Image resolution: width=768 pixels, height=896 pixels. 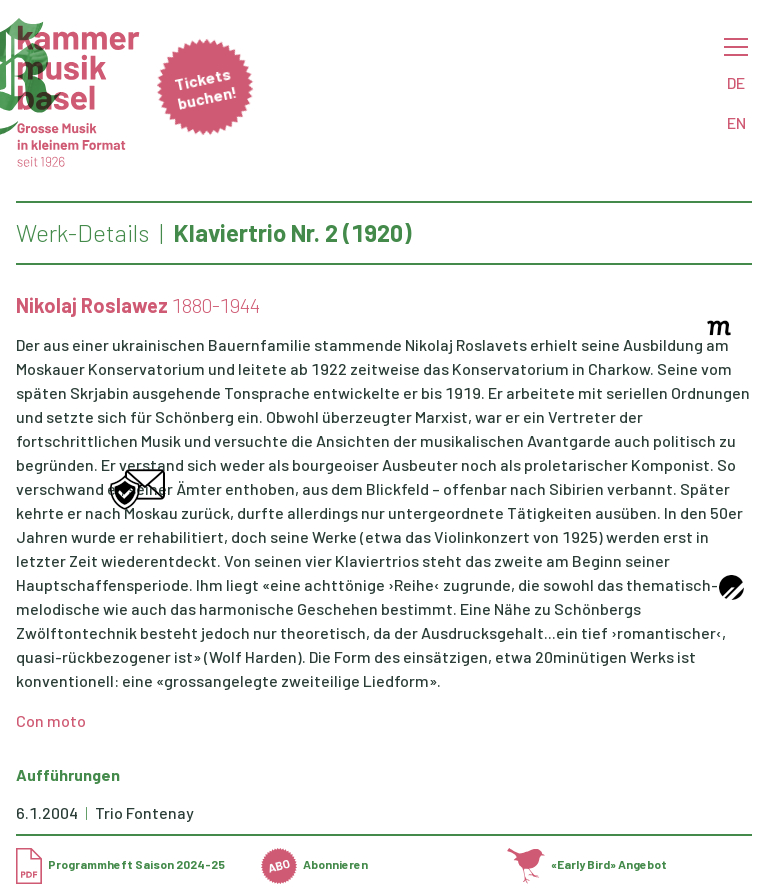 I want to click on planetscale database platform logo, so click(x=731, y=587).